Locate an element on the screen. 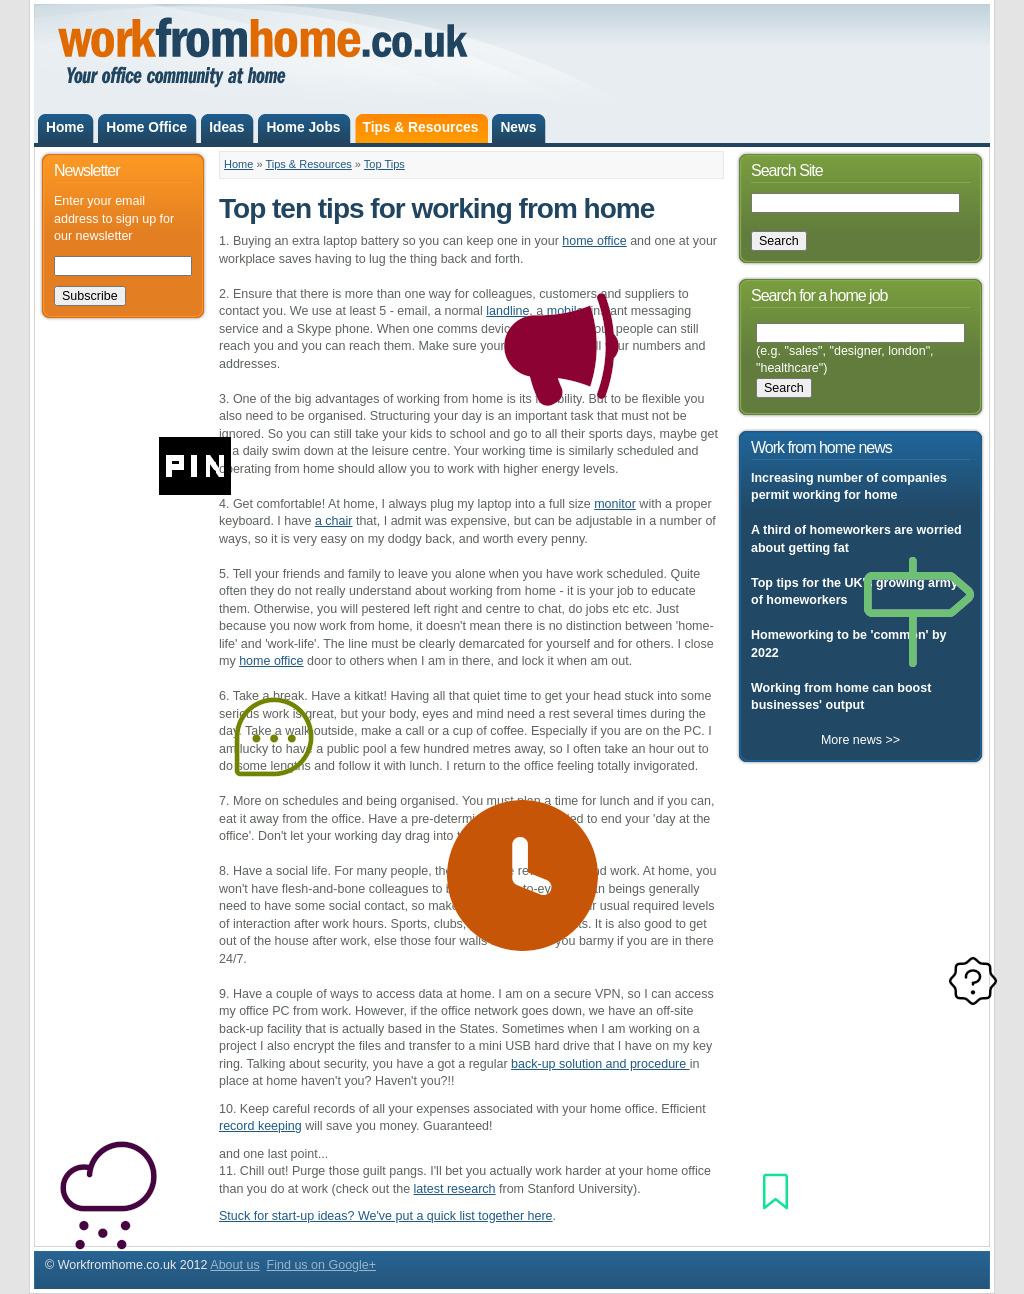 The height and width of the screenshot is (1294, 1024). save this item for later is located at coordinates (775, 1191).